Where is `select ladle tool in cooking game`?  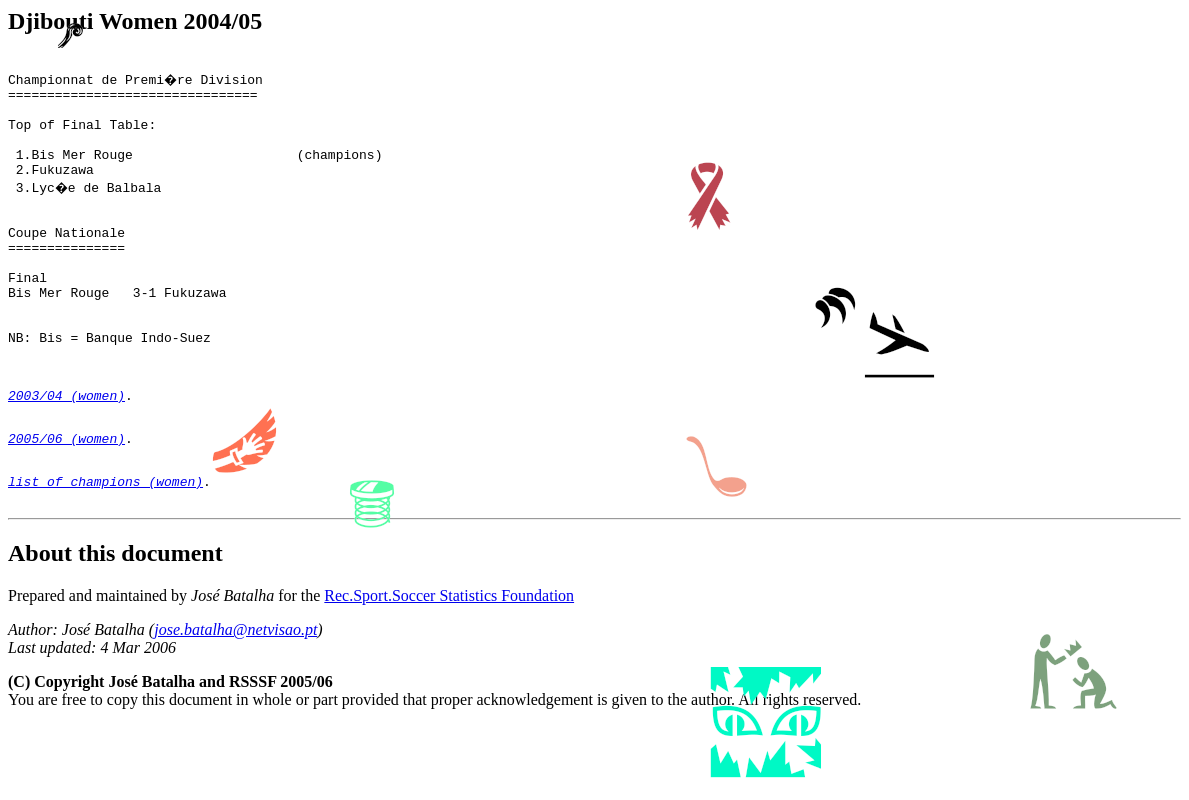 select ladle tool in cooking game is located at coordinates (716, 466).